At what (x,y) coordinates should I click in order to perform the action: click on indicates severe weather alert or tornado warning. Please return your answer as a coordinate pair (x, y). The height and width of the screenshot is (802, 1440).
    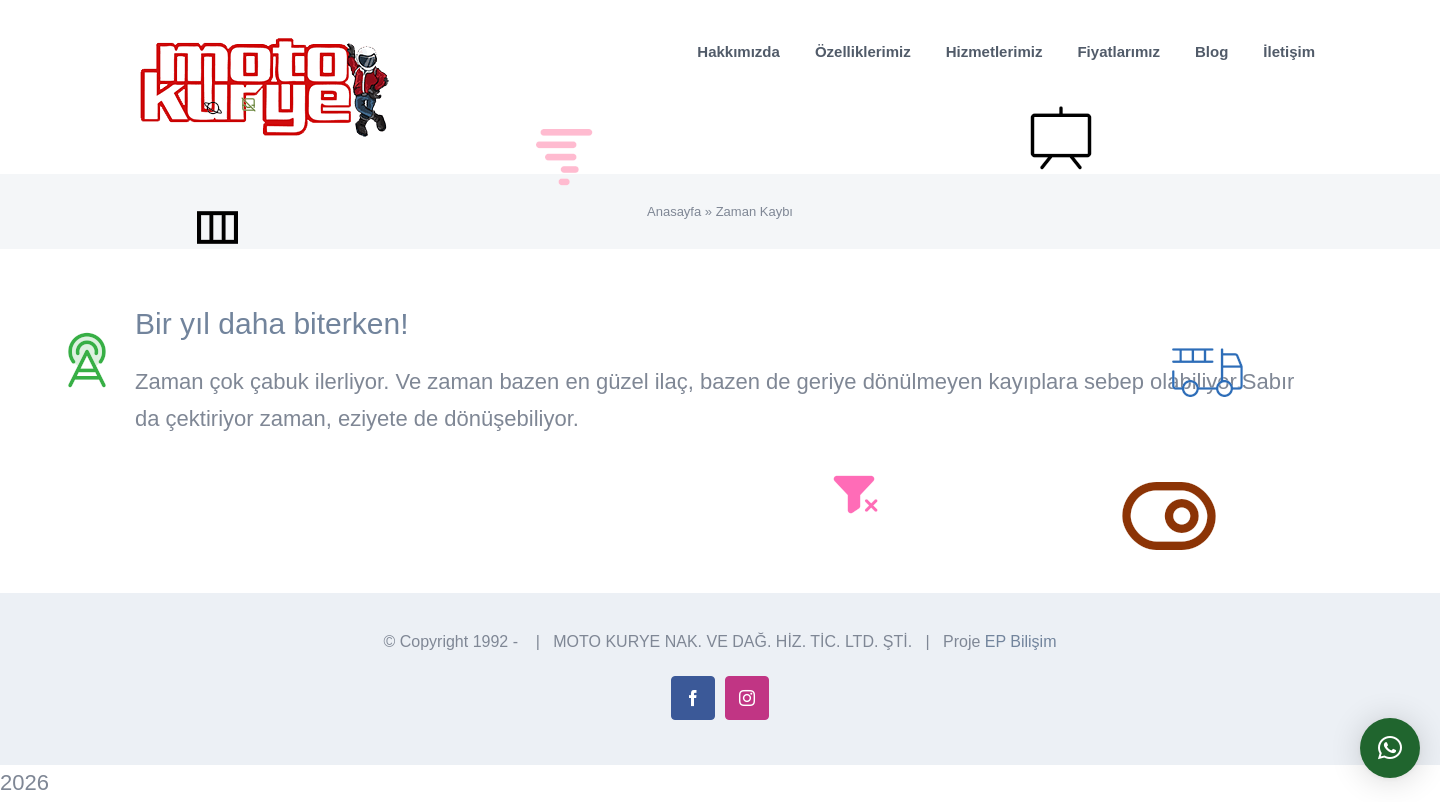
    Looking at the image, I should click on (563, 156).